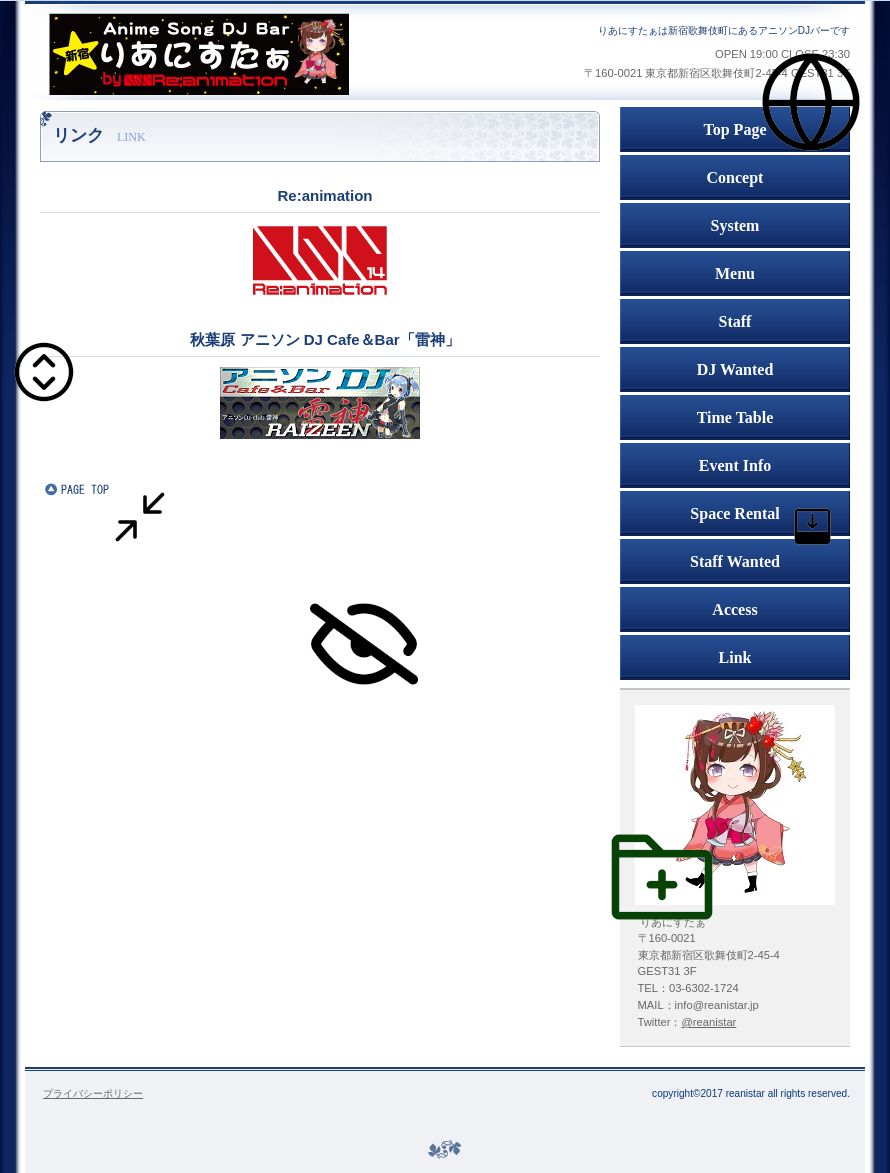 Image resolution: width=890 pixels, height=1173 pixels. I want to click on expand or collapse a section, so click(44, 372).